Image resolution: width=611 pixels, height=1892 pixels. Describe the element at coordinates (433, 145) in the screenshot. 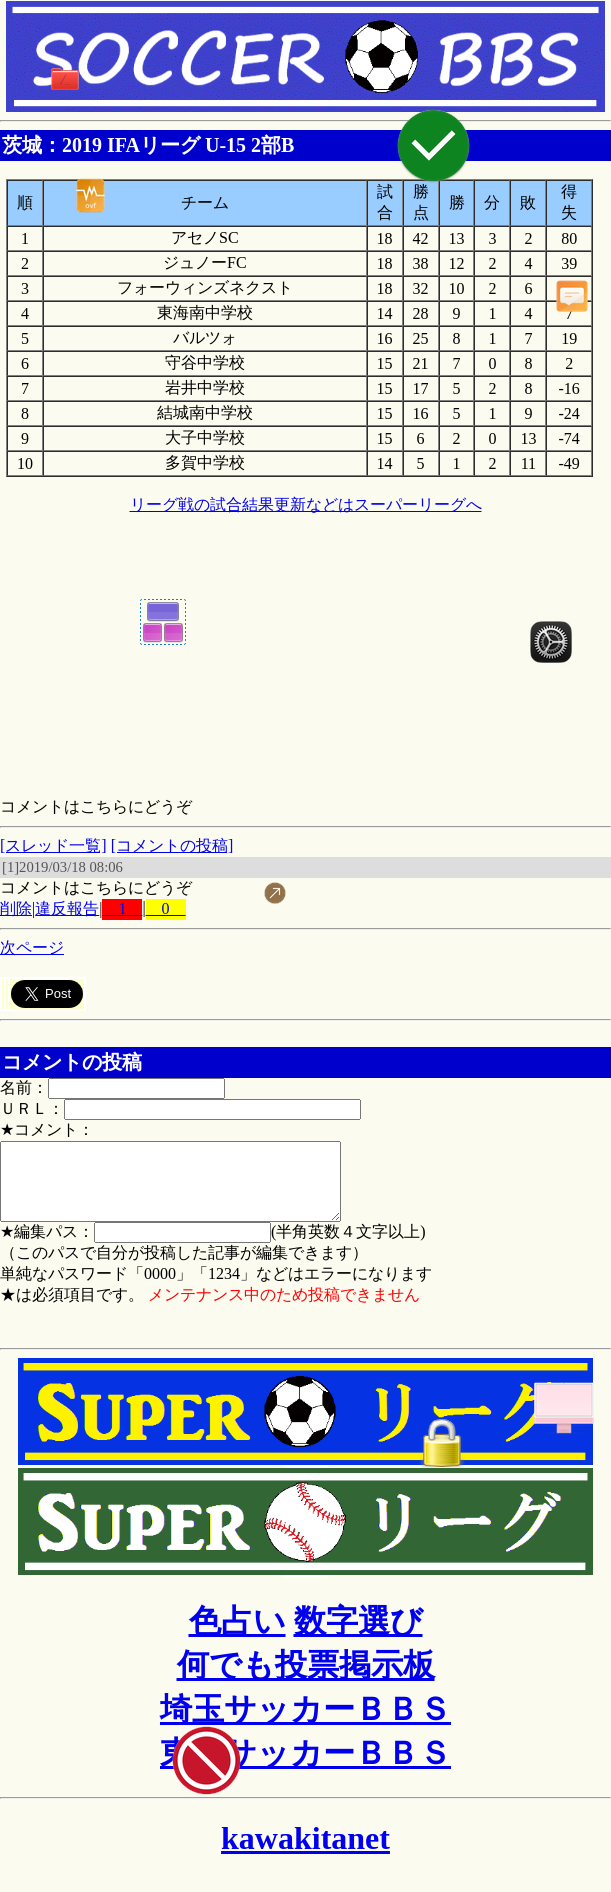

I see `indicates a default or selected item` at that location.